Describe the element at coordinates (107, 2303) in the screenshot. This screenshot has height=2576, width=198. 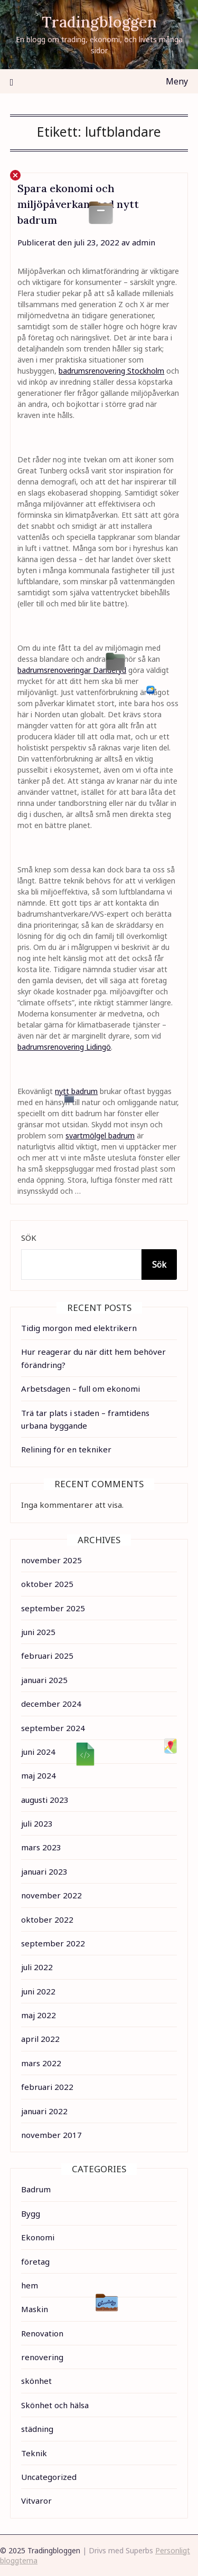
I see `folder containing chocolatey package manager files` at that location.